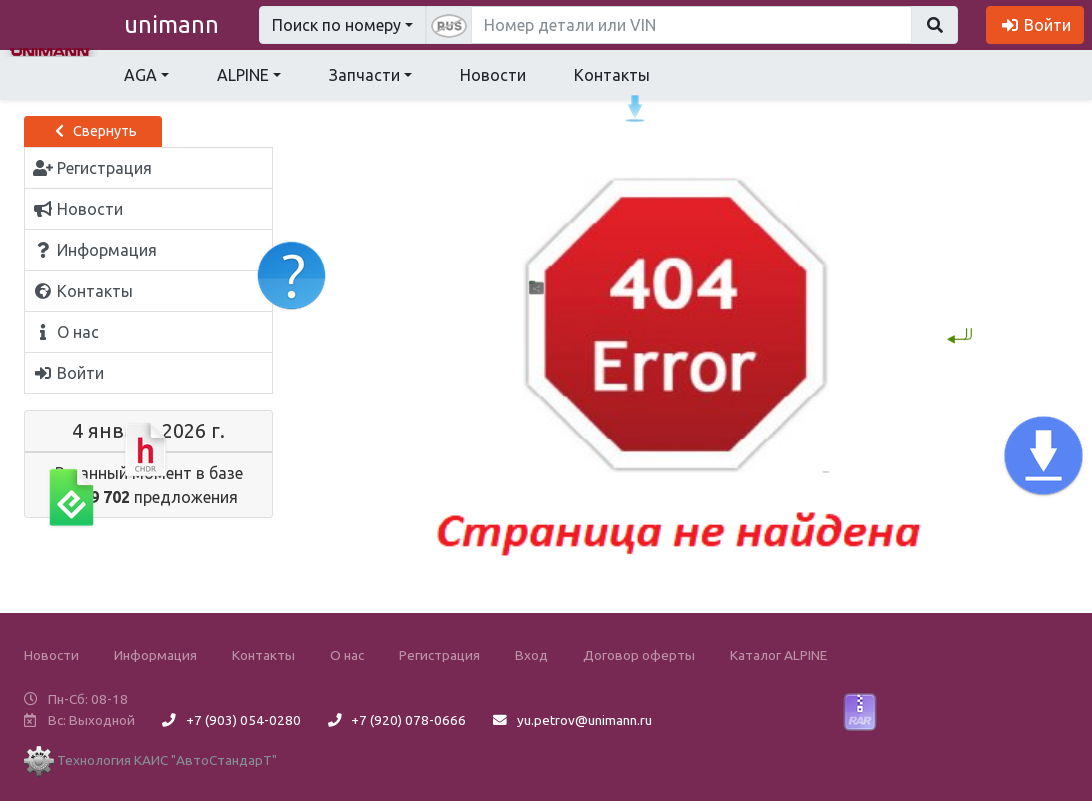 The width and height of the screenshot is (1092, 801). Describe the element at coordinates (536, 287) in the screenshot. I see `open your public shared folder` at that location.